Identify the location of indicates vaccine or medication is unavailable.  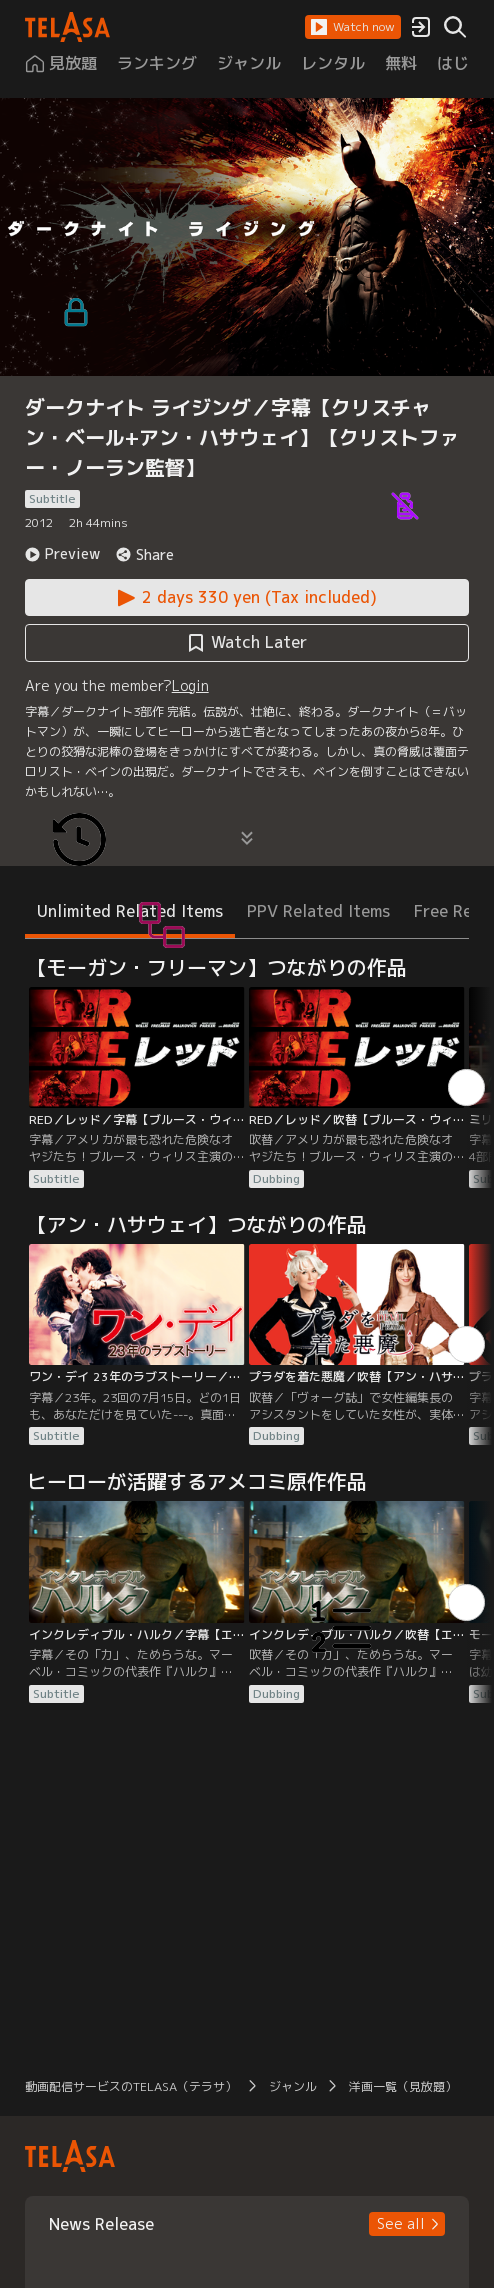
(405, 506).